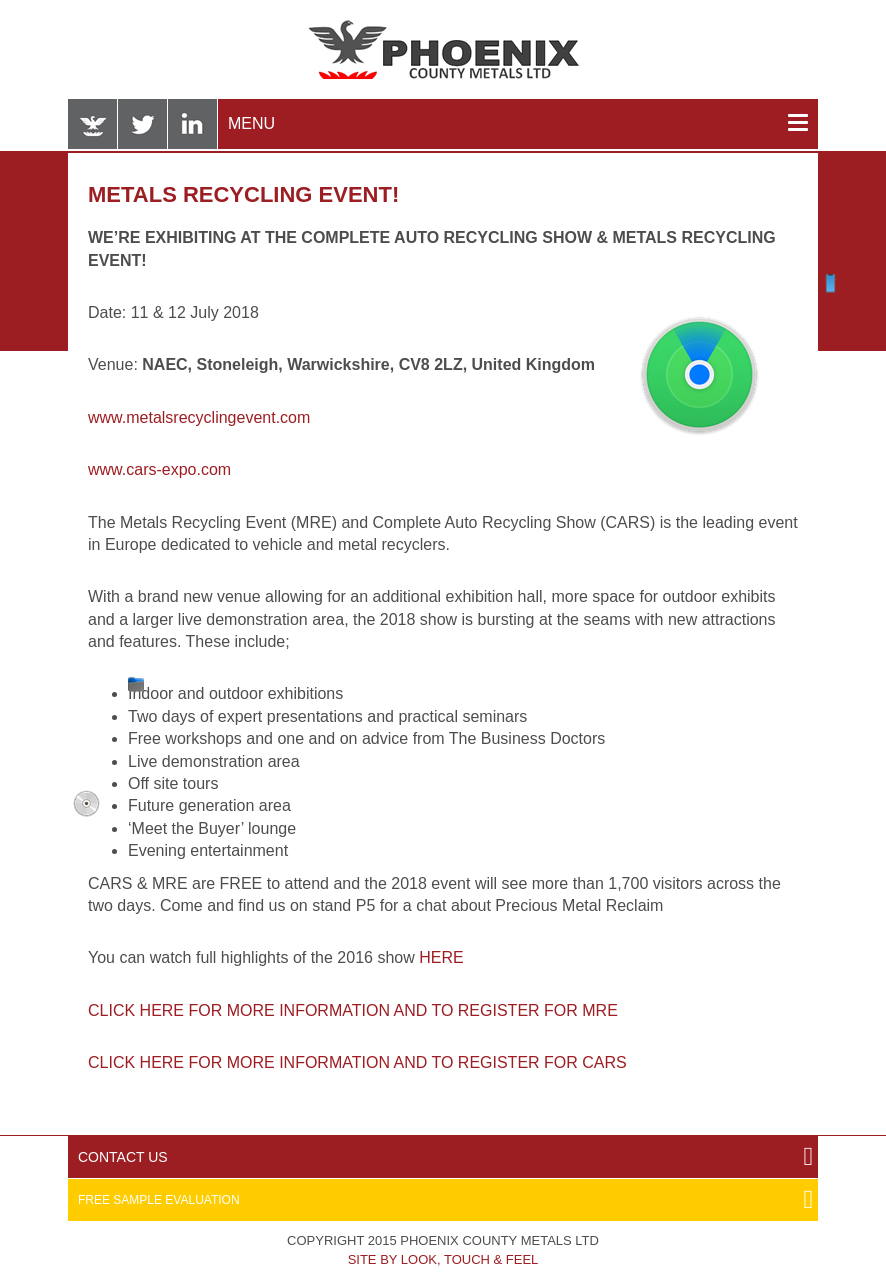 The image size is (886, 1279). I want to click on indicates an open or expanded folder, so click(136, 684).